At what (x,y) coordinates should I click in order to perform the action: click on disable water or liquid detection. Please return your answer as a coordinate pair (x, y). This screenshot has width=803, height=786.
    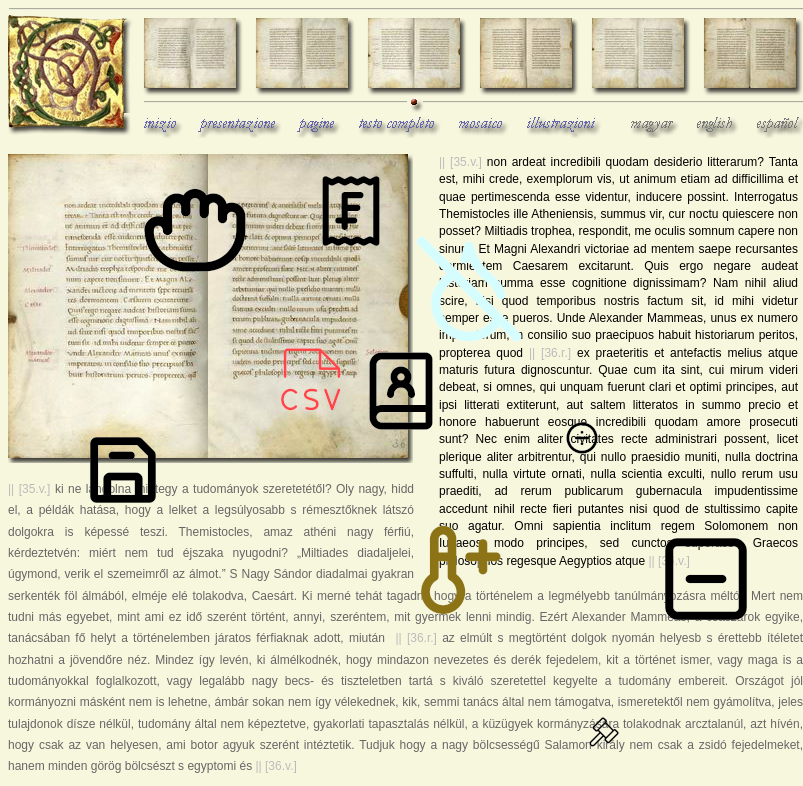
    Looking at the image, I should click on (469, 289).